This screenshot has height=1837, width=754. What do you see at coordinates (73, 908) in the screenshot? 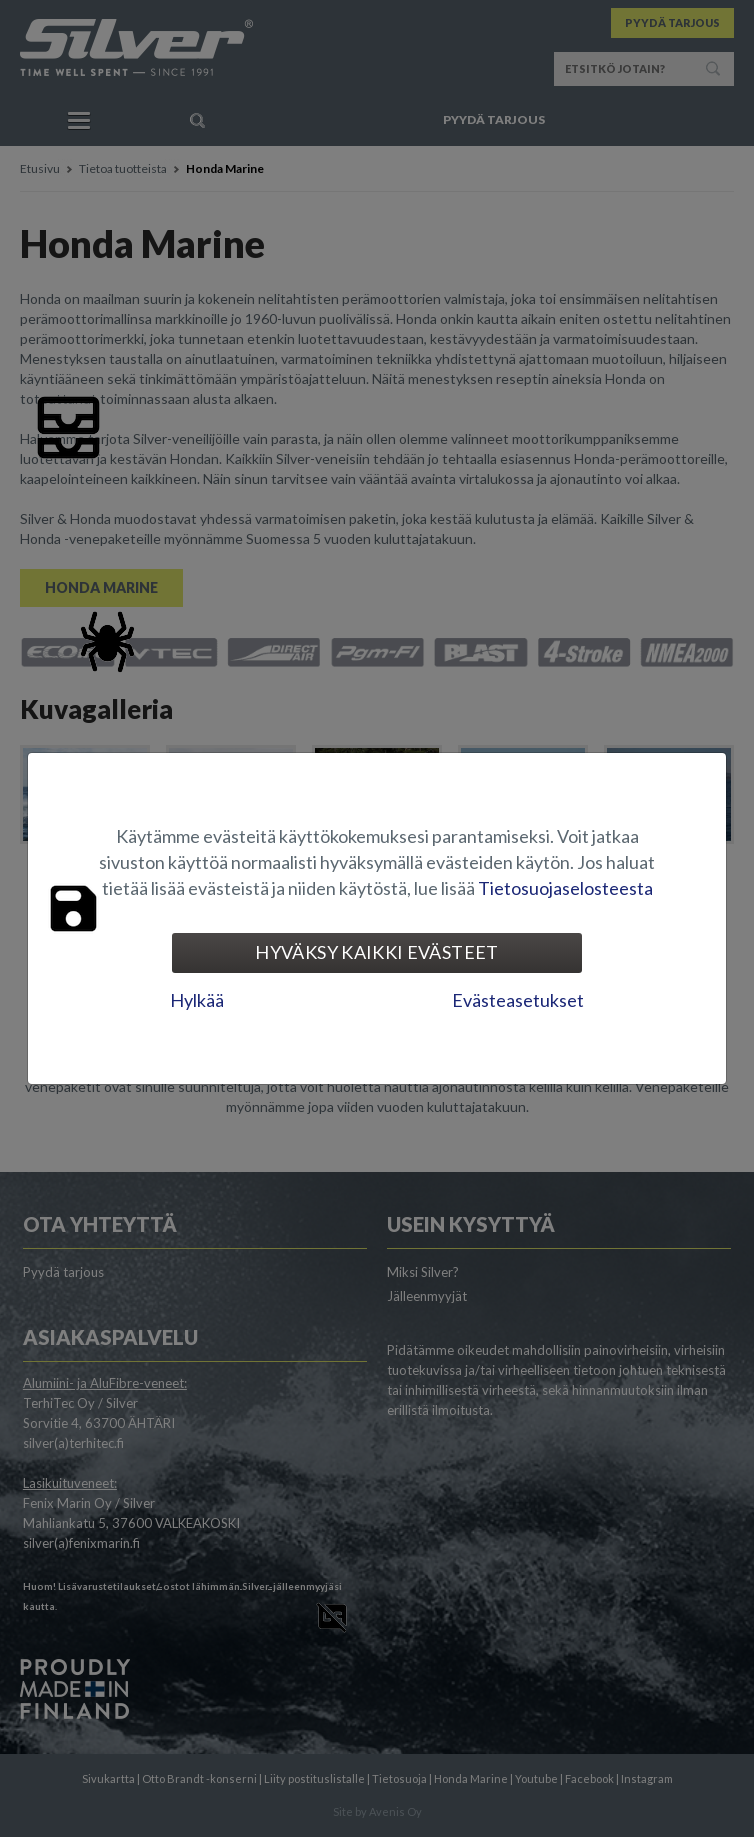
I see `save current file or document` at bounding box center [73, 908].